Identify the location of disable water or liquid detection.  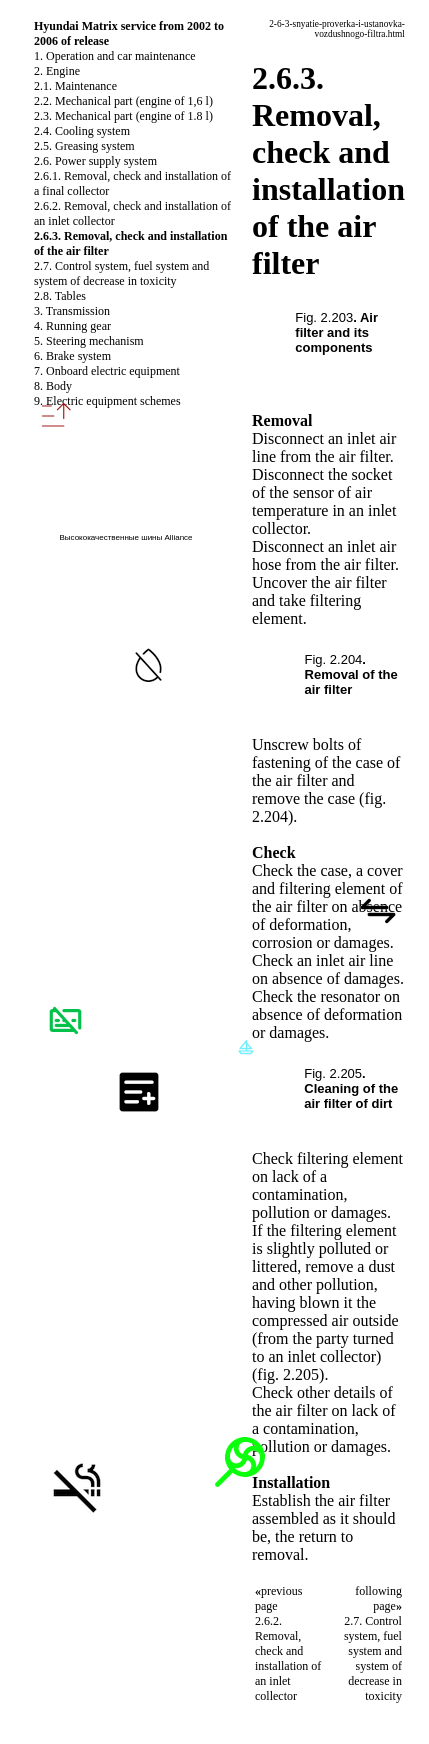
(148, 666).